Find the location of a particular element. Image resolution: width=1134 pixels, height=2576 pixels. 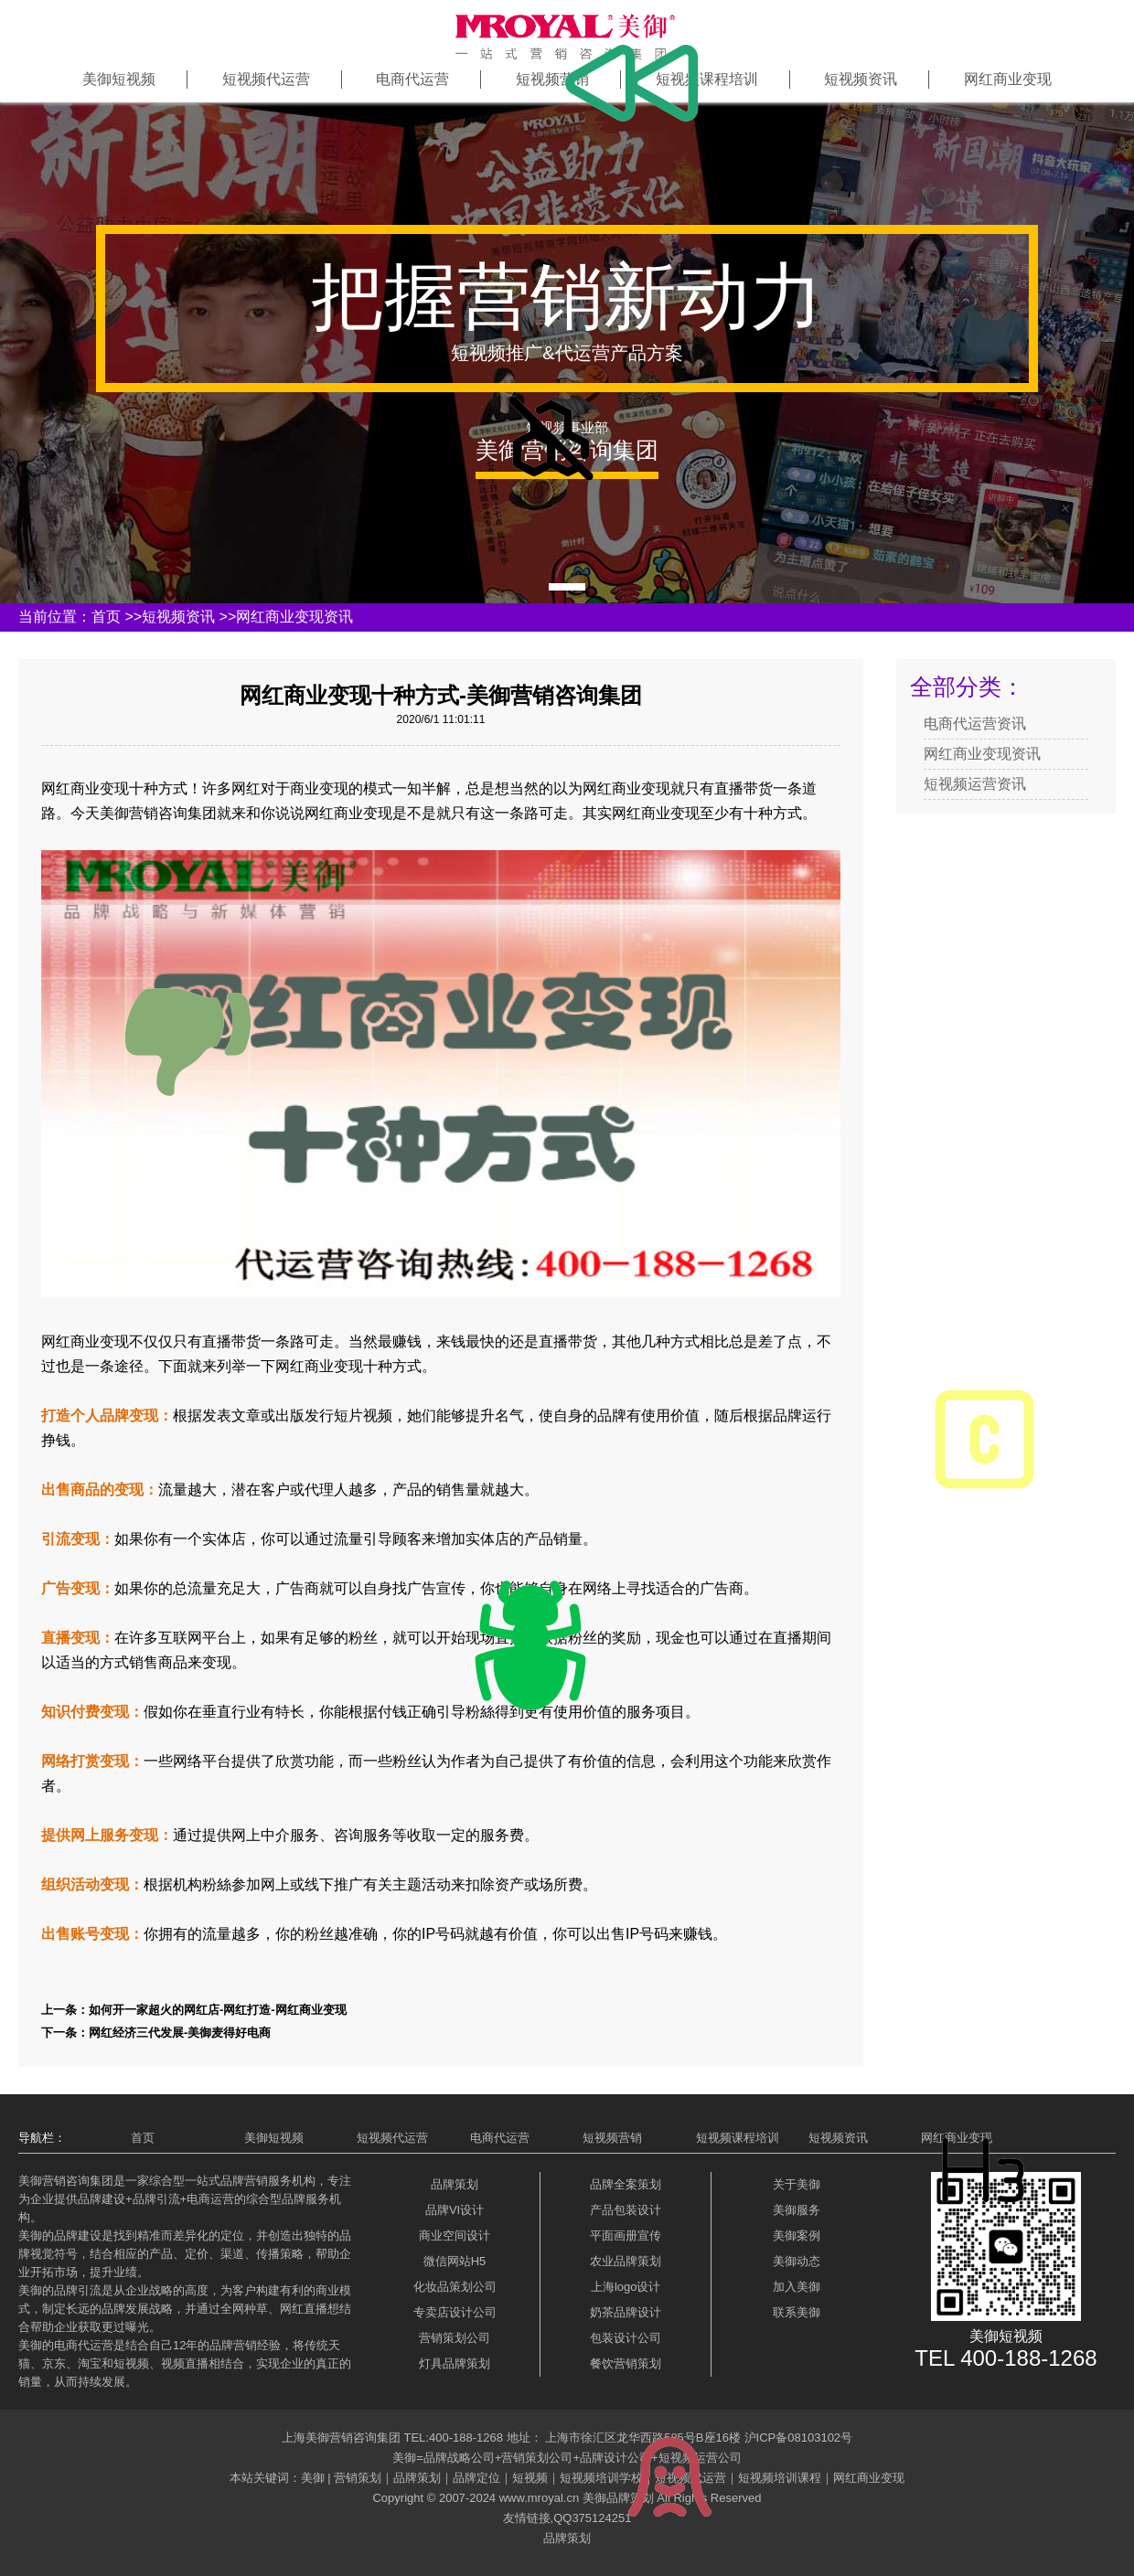

format text as heading level 3 is located at coordinates (983, 2170).